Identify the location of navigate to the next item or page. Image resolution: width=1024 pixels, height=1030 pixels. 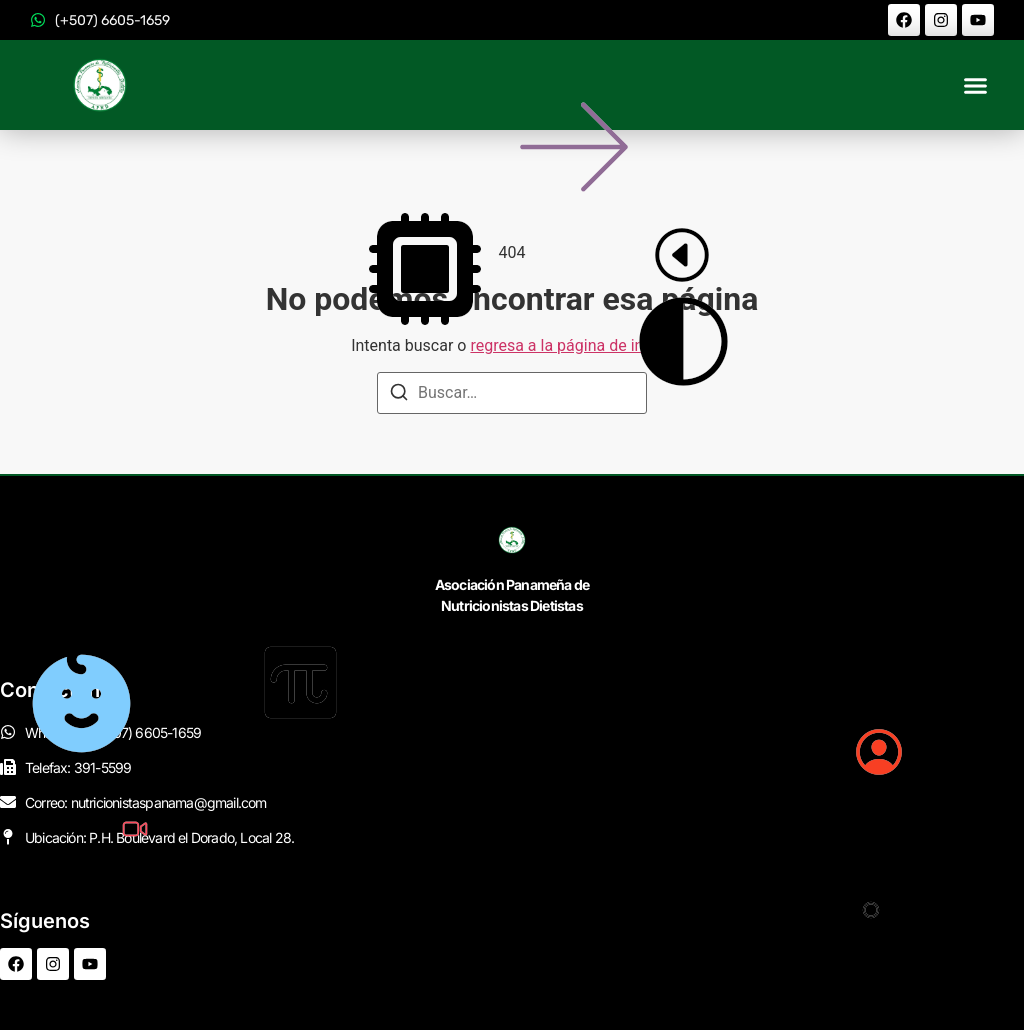
(574, 147).